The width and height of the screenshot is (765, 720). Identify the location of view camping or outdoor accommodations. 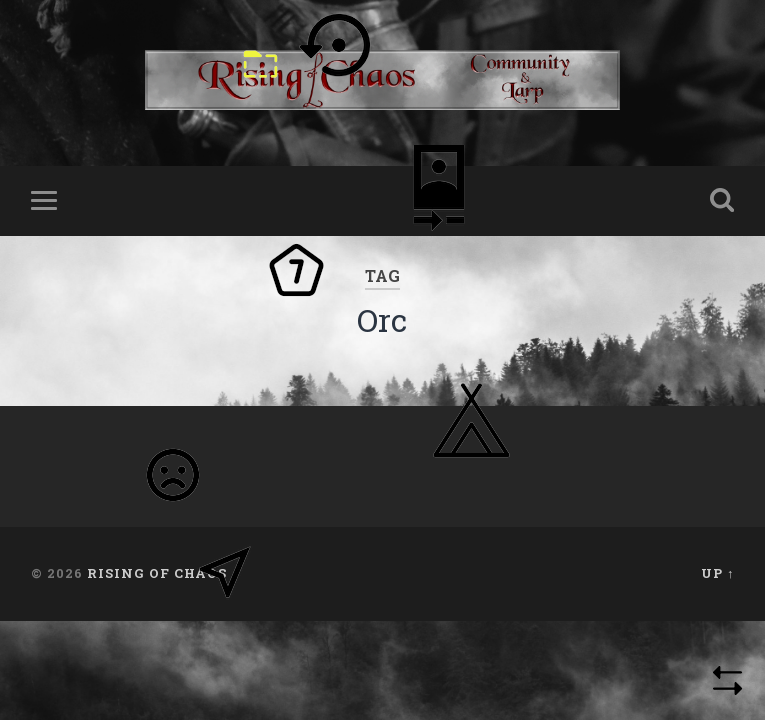
(471, 424).